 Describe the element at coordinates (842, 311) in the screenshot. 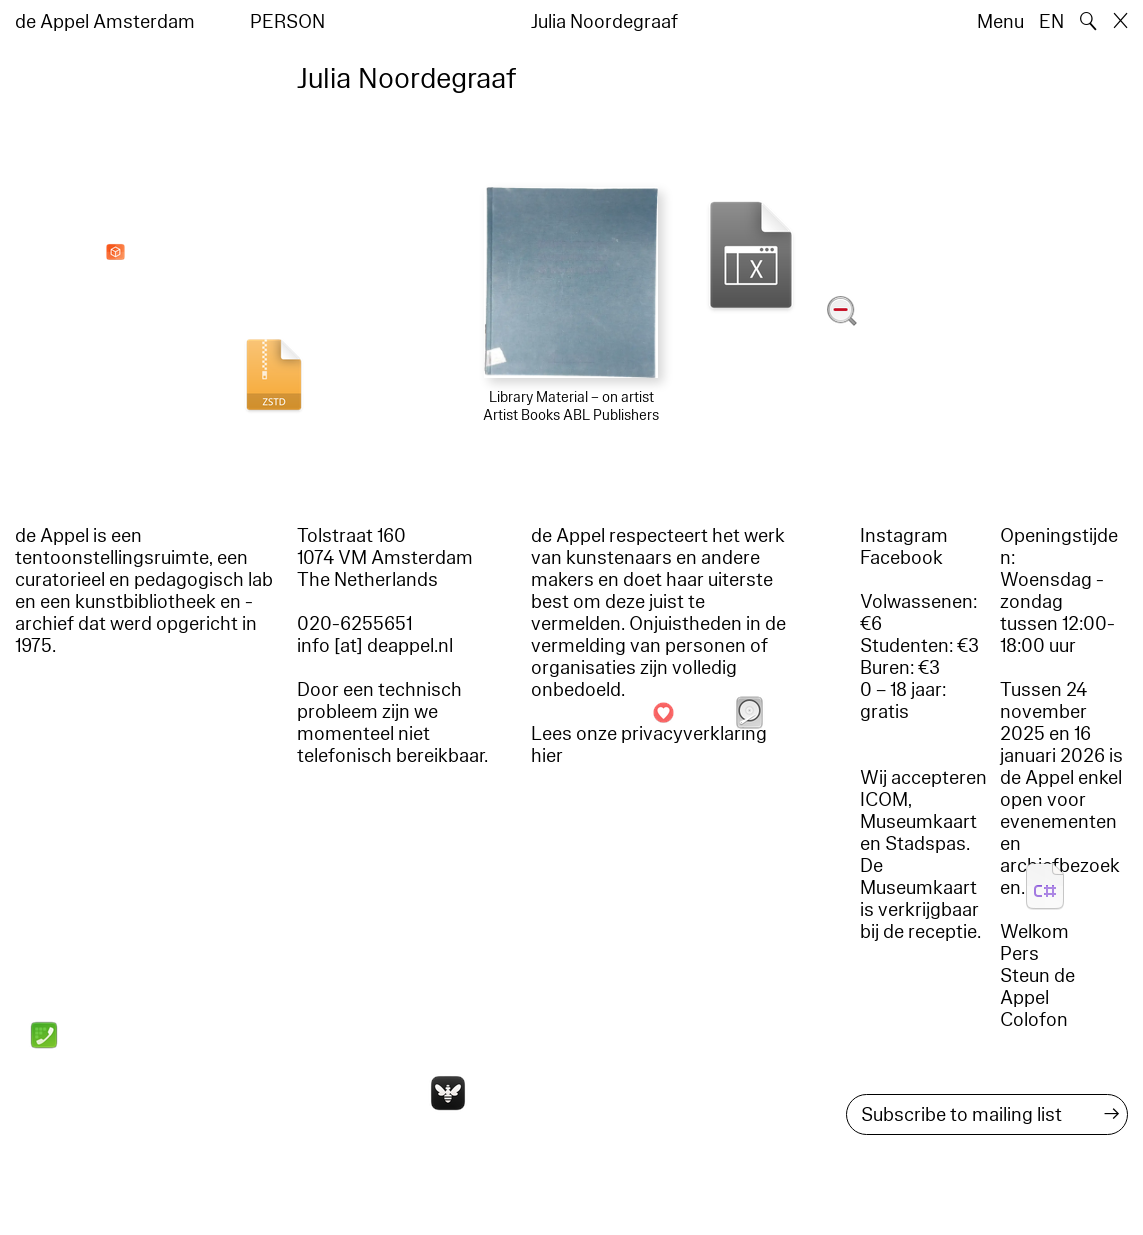

I see `zoom out of the current view` at that location.